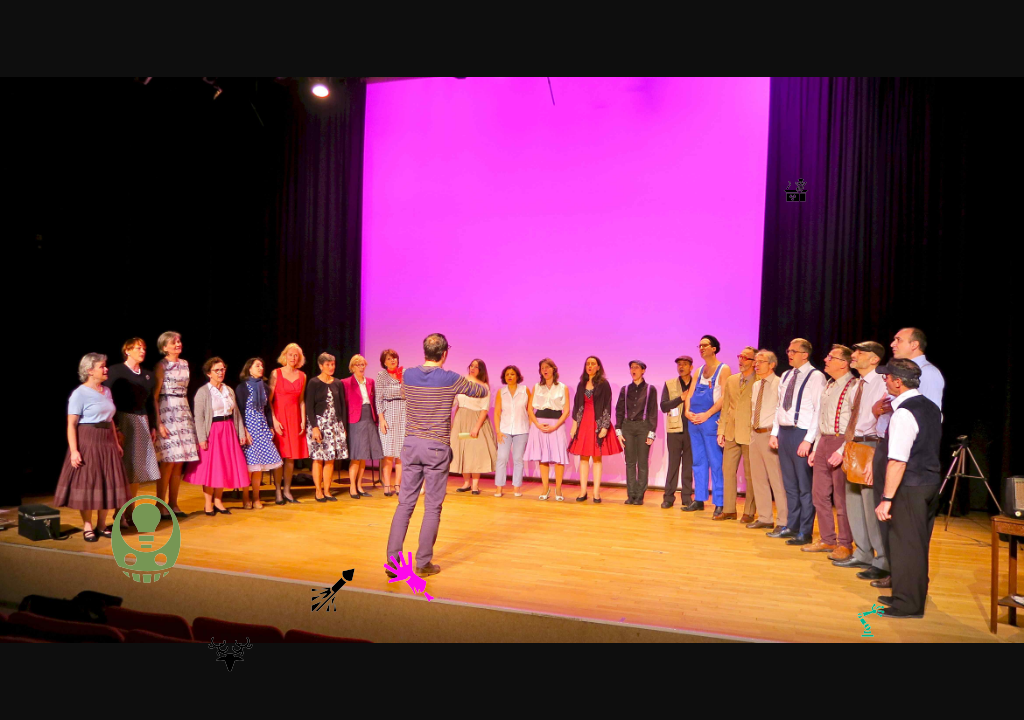  Describe the element at coordinates (146, 539) in the screenshot. I see `submit a new idea or suggestion` at that location.